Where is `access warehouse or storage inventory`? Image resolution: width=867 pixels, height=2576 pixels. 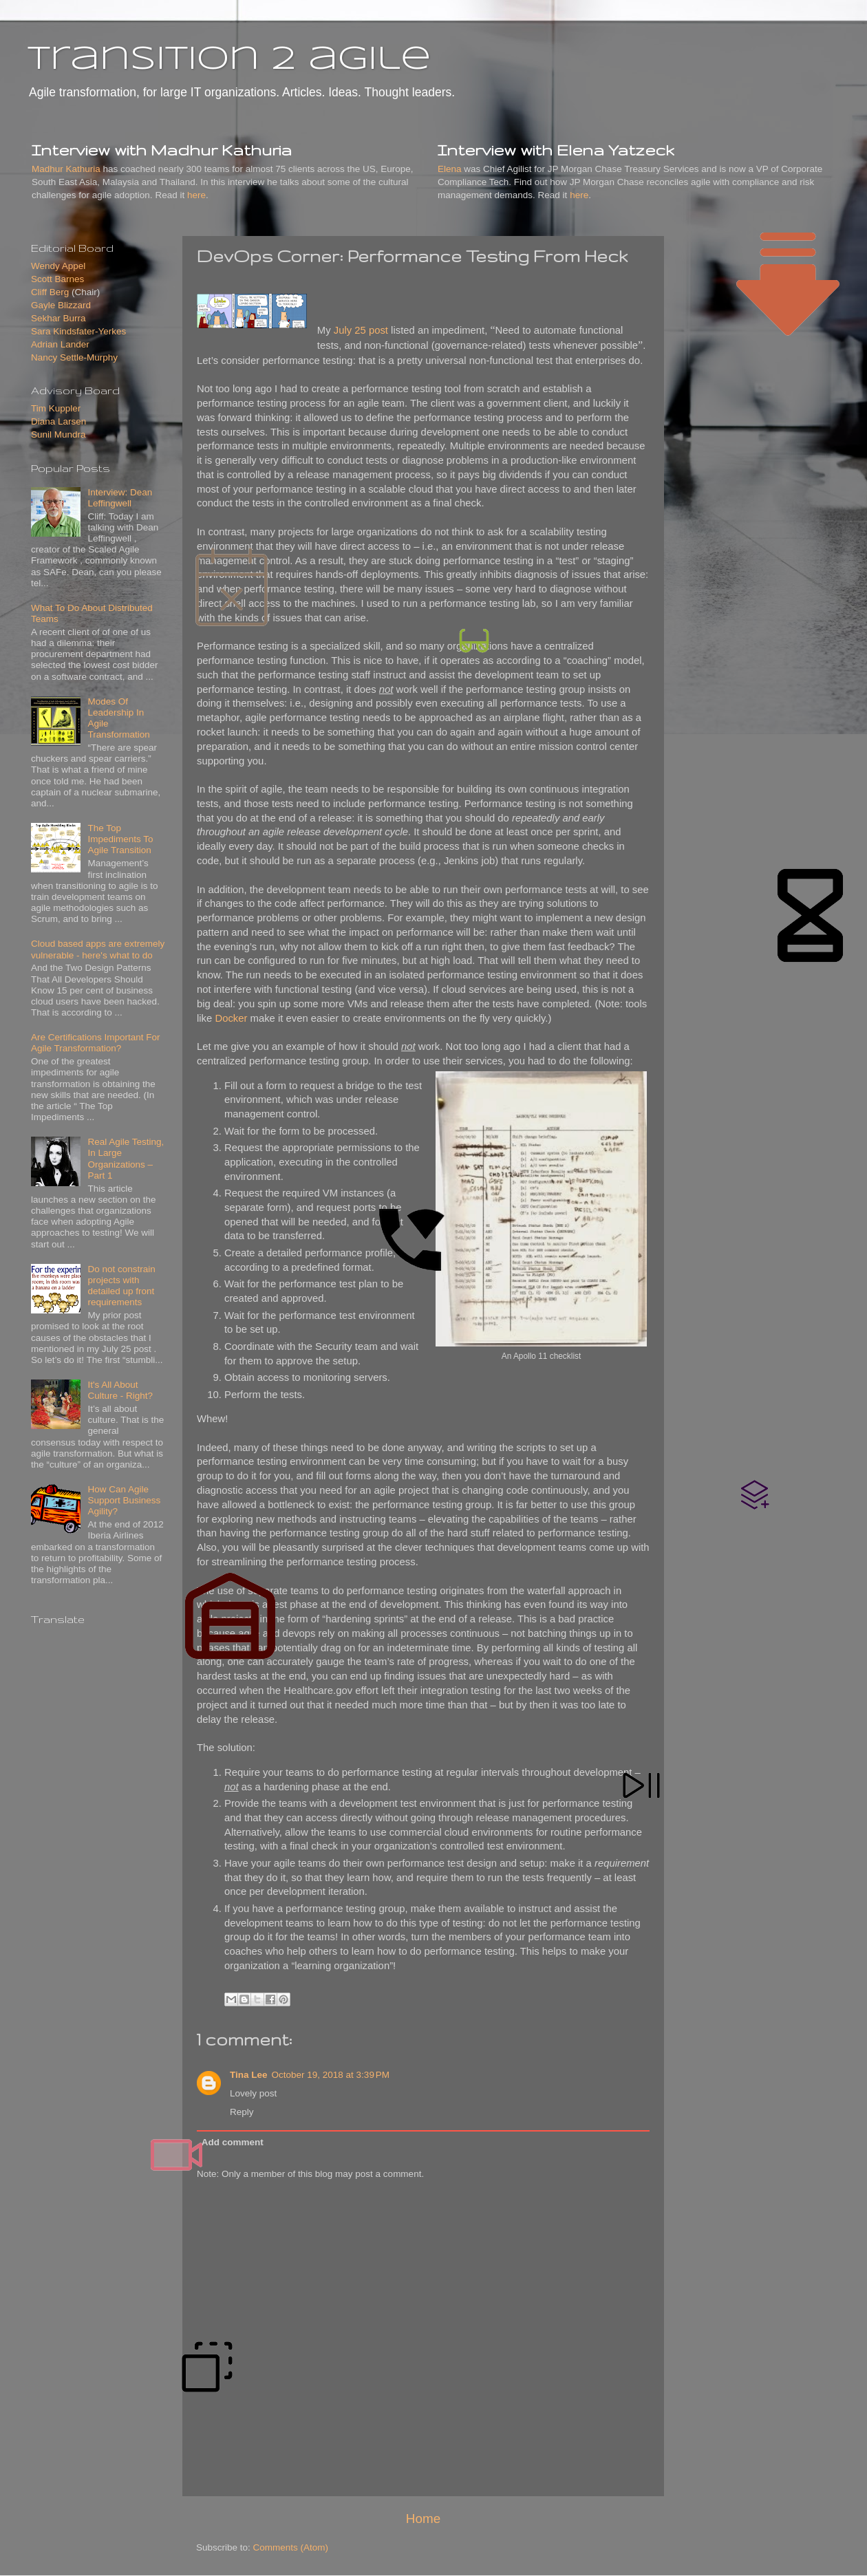 access warehouse or storage inventory is located at coordinates (230, 1618).